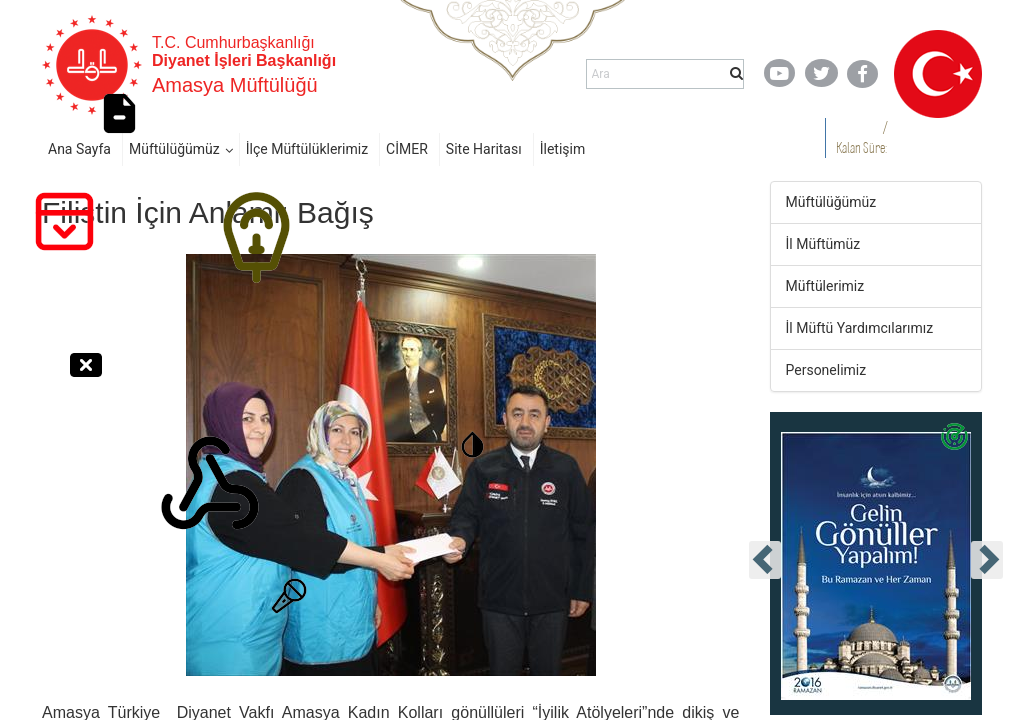 Image resolution: width=1024 pixels, height=720 pixels. Describe the element at coordinates (472, 444) in the screenshot. I see `toggle color inversion or contrast settings` at that location.